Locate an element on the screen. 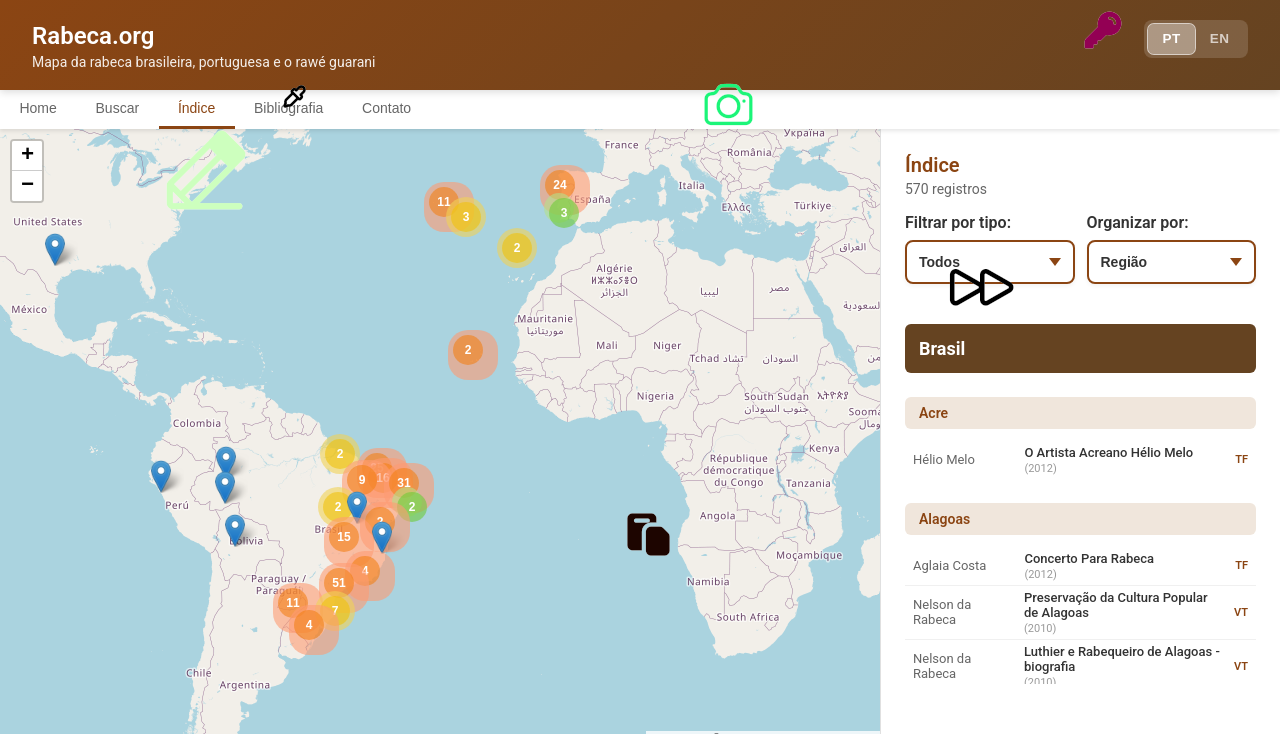 This screenshot has height=734, width=1280. paste copied content from clipboard is located at coordinates (648, 534).